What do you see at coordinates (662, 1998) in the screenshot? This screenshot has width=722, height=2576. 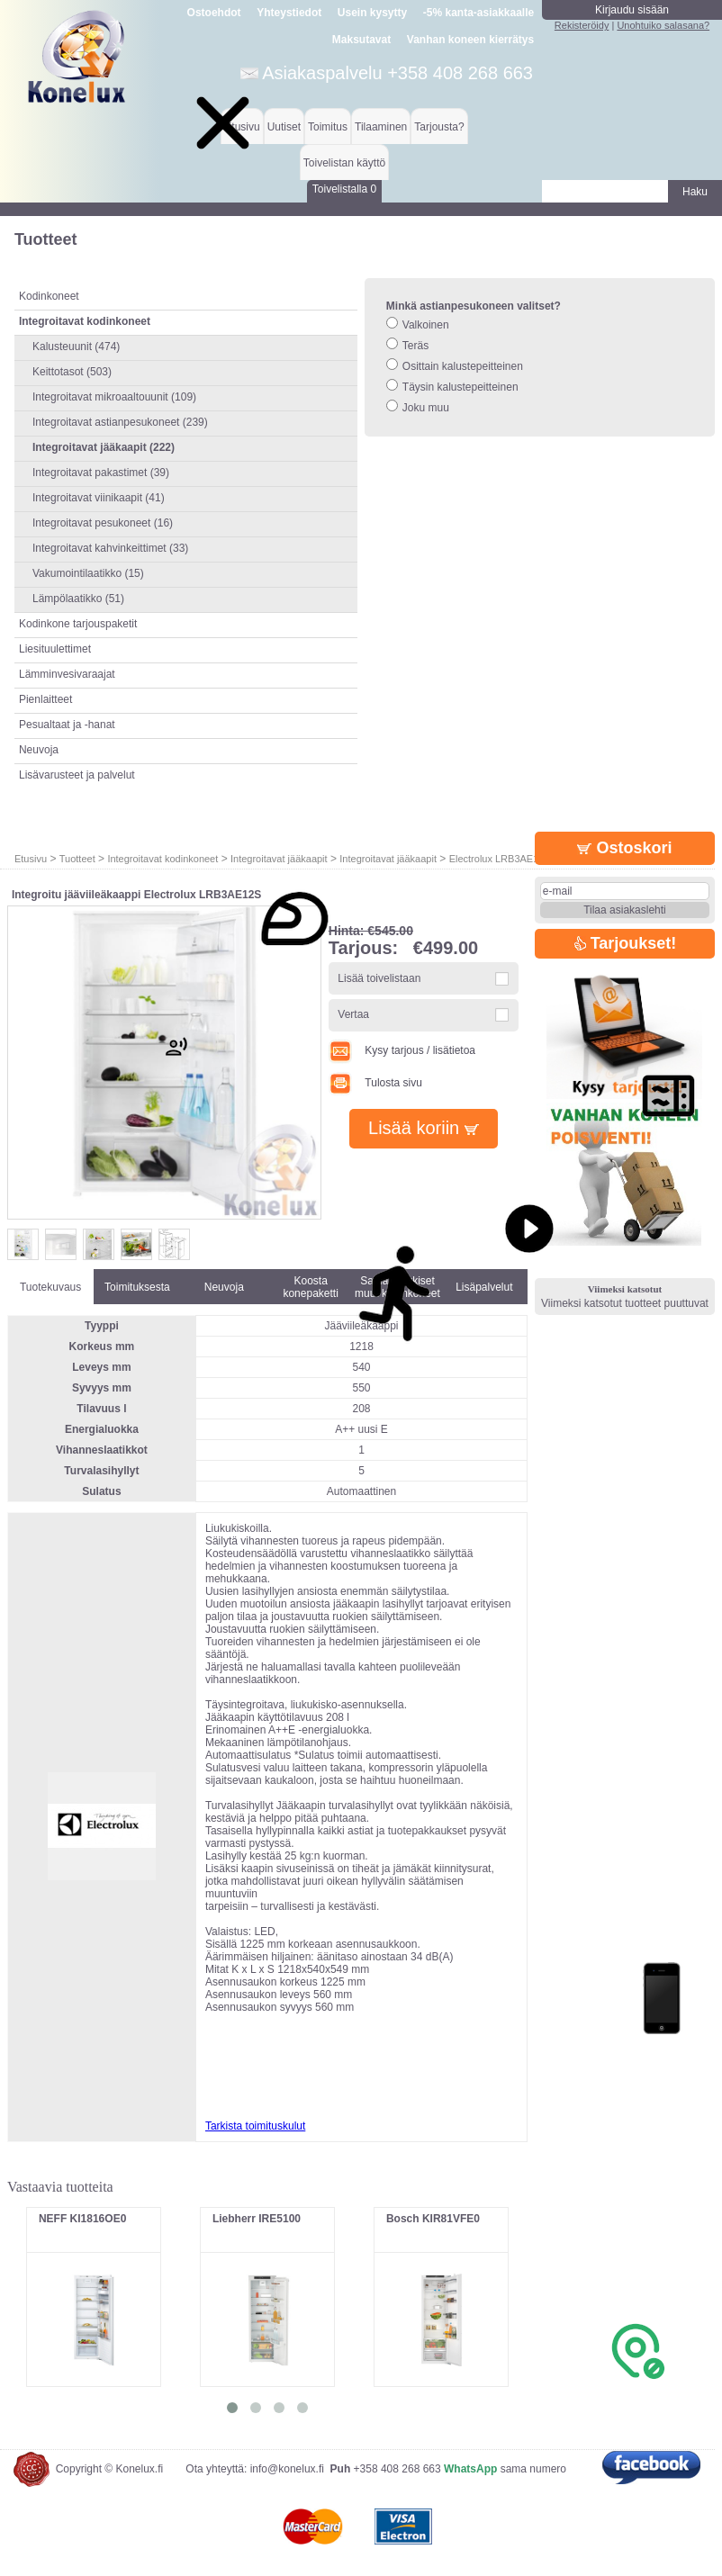 I see `iPhone device icon` at bounding box center [662, 1998].